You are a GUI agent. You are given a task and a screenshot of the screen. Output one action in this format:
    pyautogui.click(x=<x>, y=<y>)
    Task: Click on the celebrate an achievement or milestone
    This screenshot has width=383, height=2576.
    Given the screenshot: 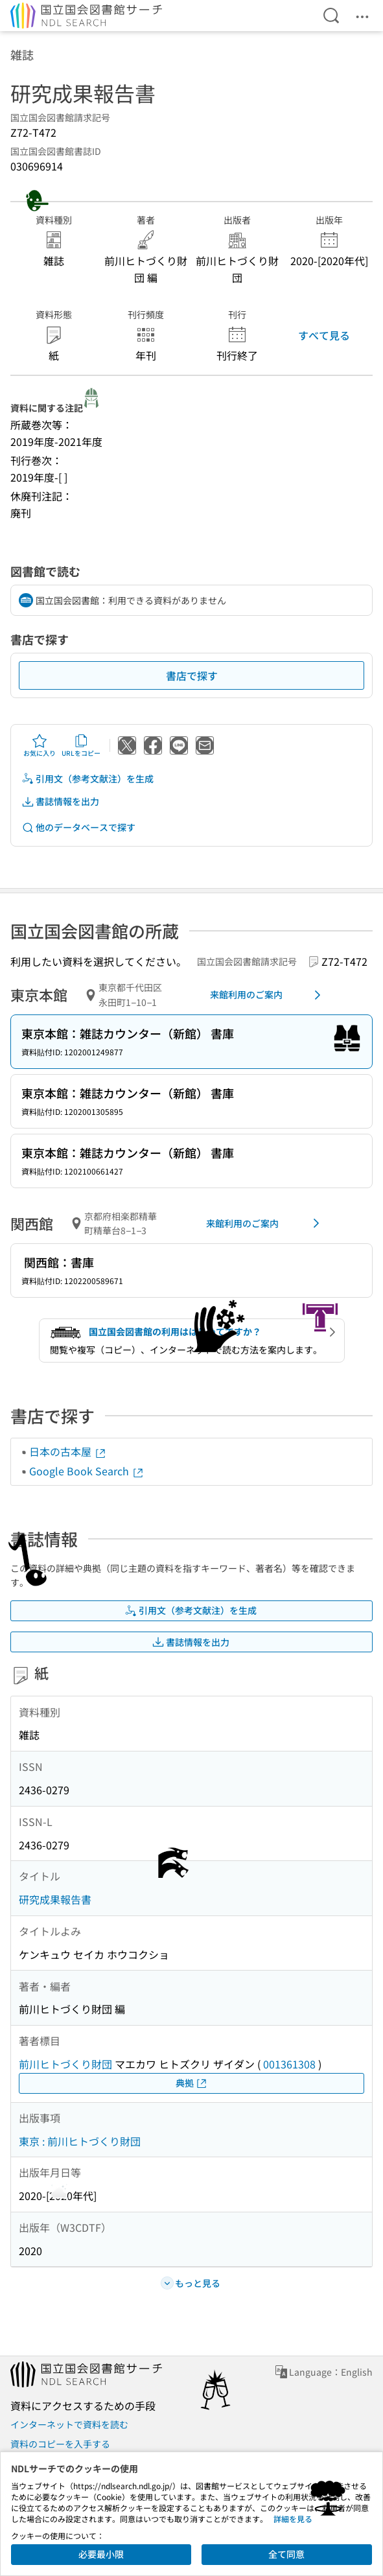 What is the action you would take?
    pyautogui.click(x=215, y=2389)
    